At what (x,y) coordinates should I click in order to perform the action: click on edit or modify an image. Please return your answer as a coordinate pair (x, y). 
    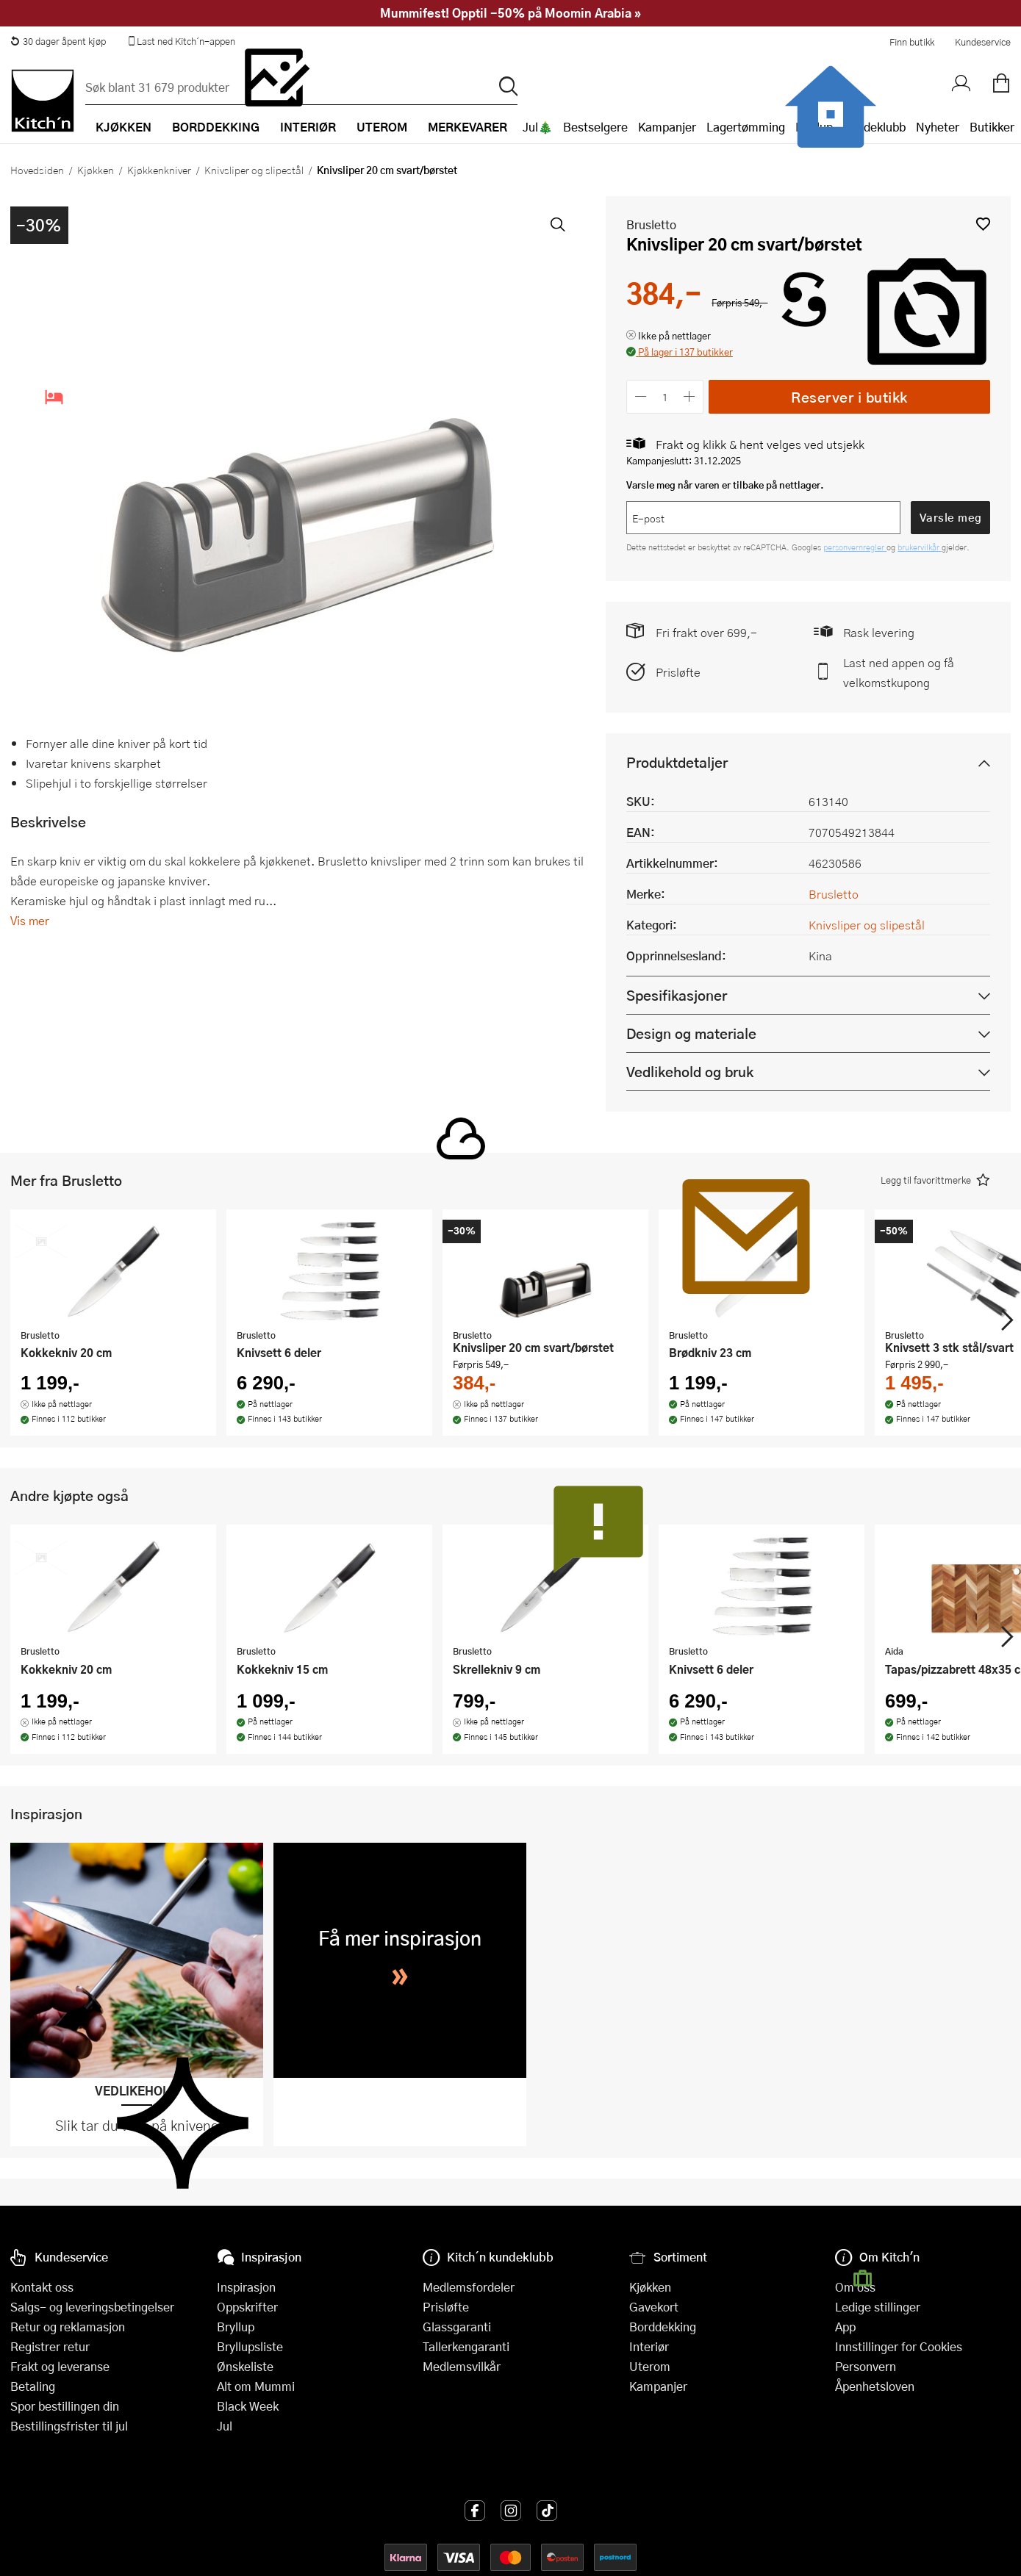
    Looking at the image, I should click on (273, 77).